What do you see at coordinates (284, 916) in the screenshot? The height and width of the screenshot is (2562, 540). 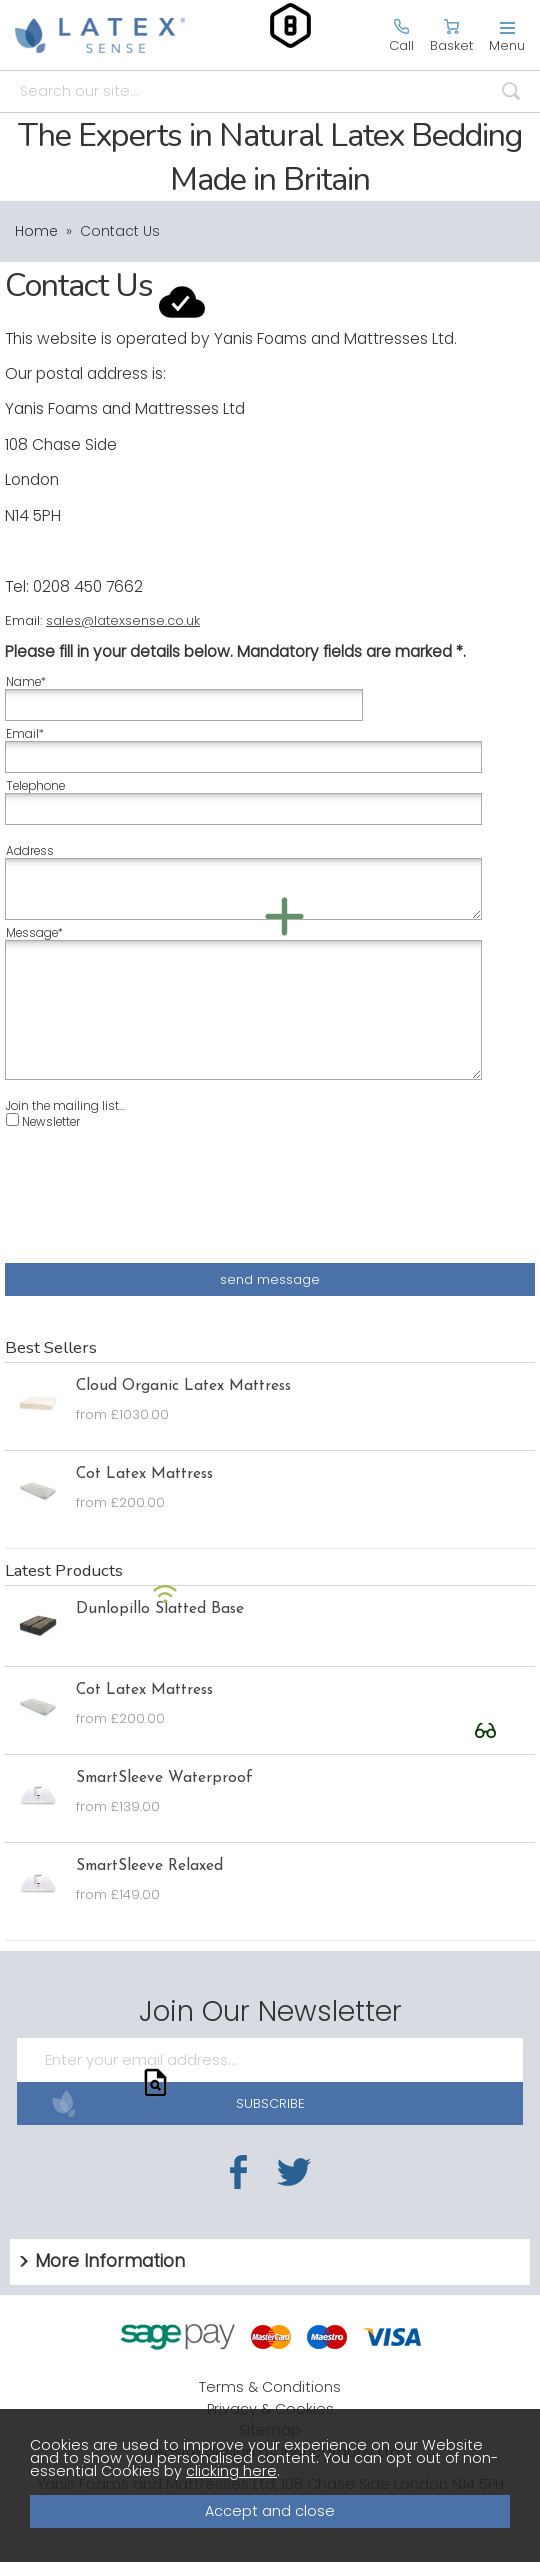 I see `add a new item` at bounding box center [284, 916].